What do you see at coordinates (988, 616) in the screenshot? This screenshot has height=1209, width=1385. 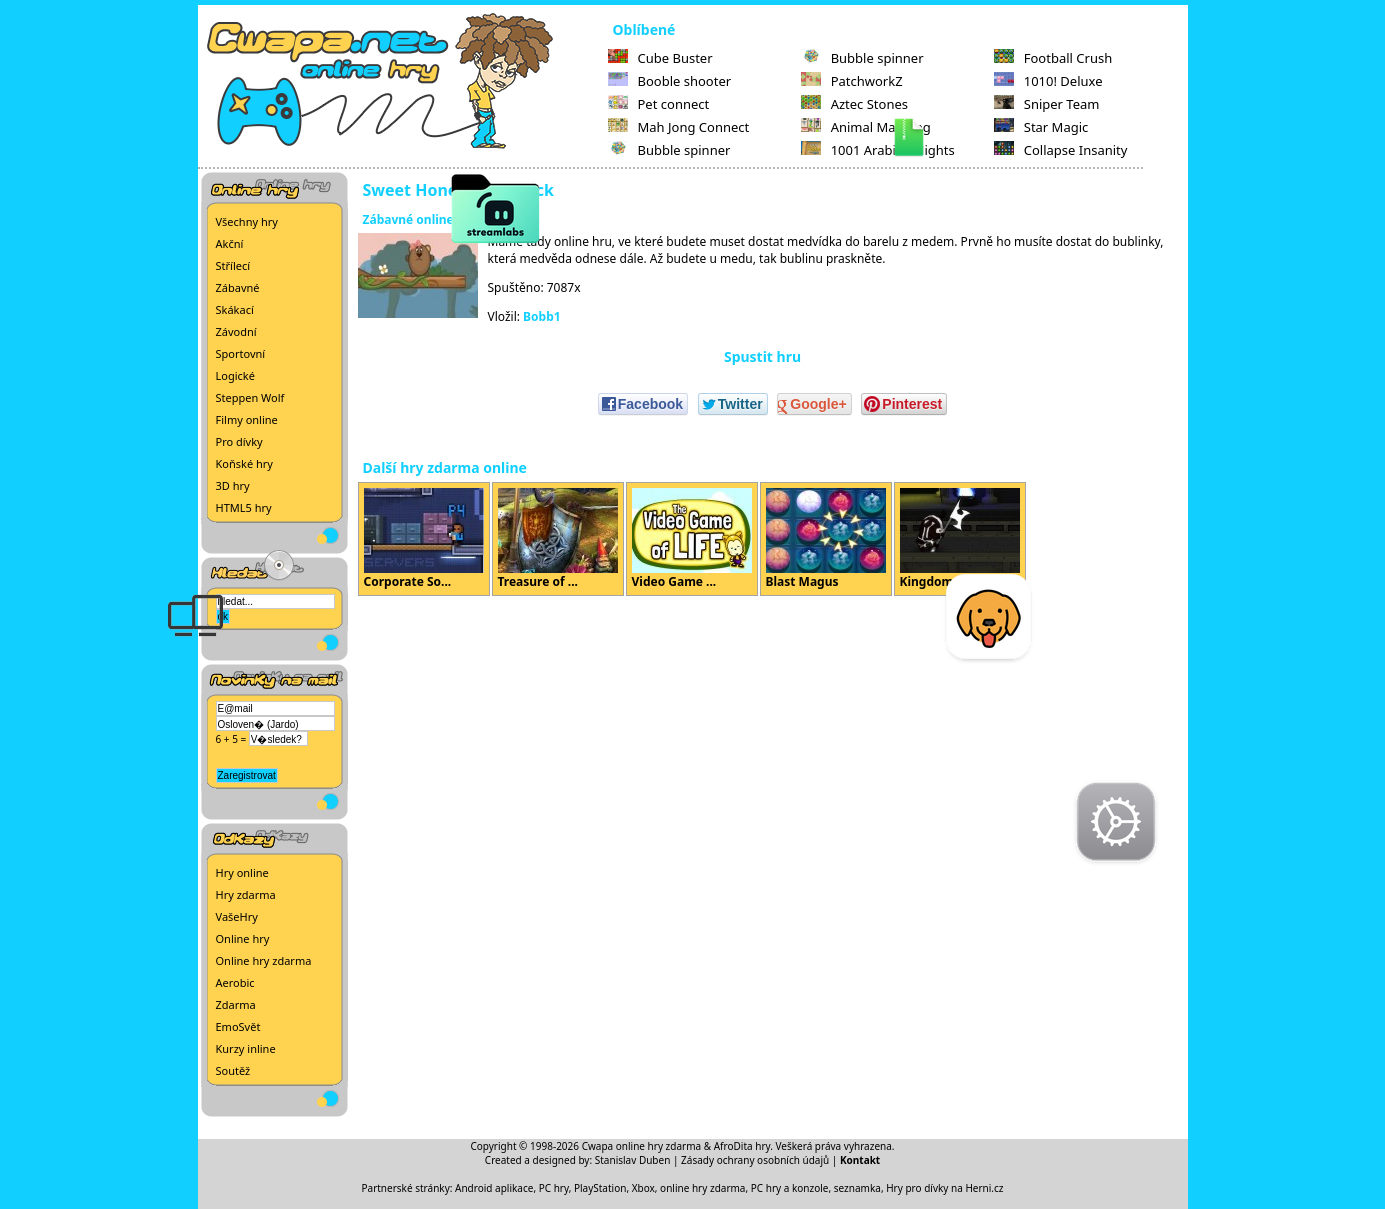 I see `open bruno API client` at bounding box center [988, 616].